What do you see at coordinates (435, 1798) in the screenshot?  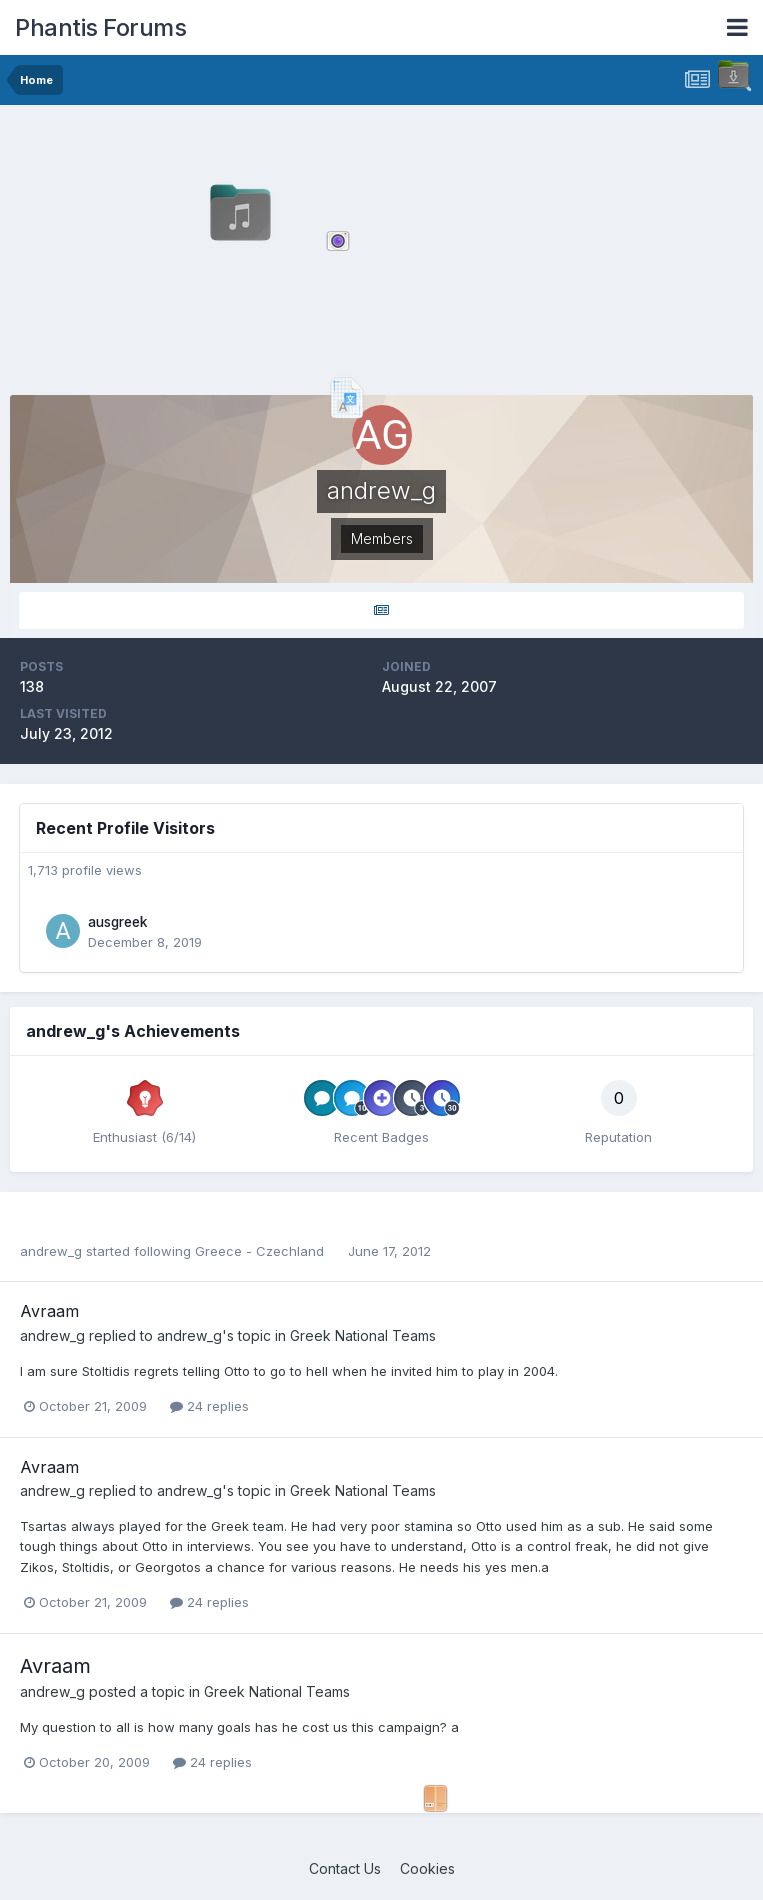 I see `a compressed archive or package file` at bounding box center [435, 1798].